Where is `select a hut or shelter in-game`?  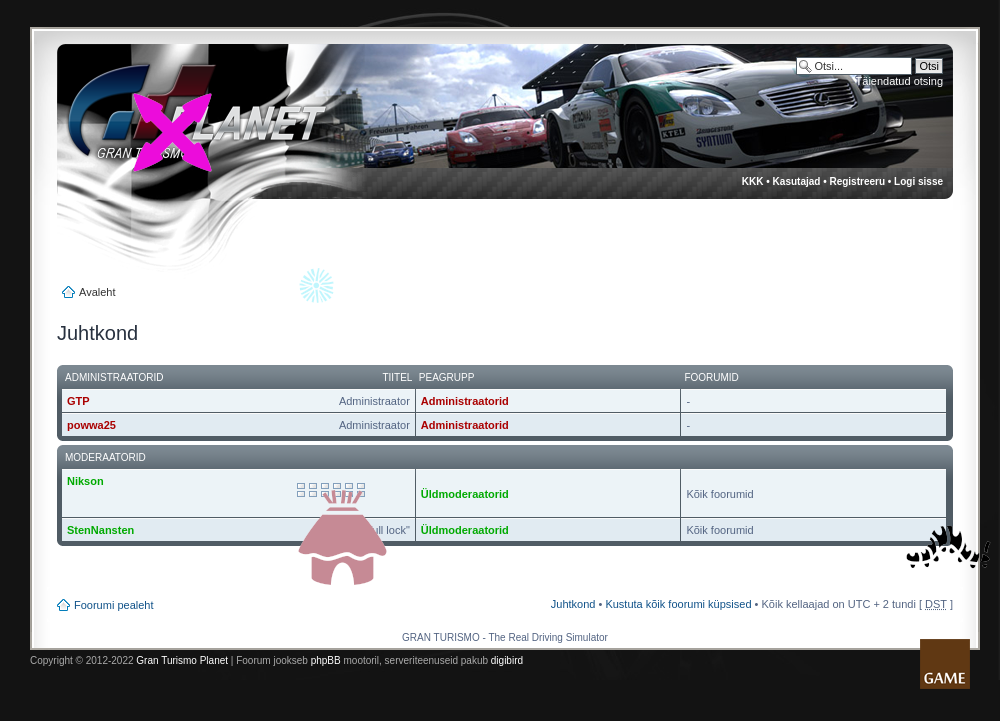
select a hut or shelter in-game is located at coordinates (342, 537).